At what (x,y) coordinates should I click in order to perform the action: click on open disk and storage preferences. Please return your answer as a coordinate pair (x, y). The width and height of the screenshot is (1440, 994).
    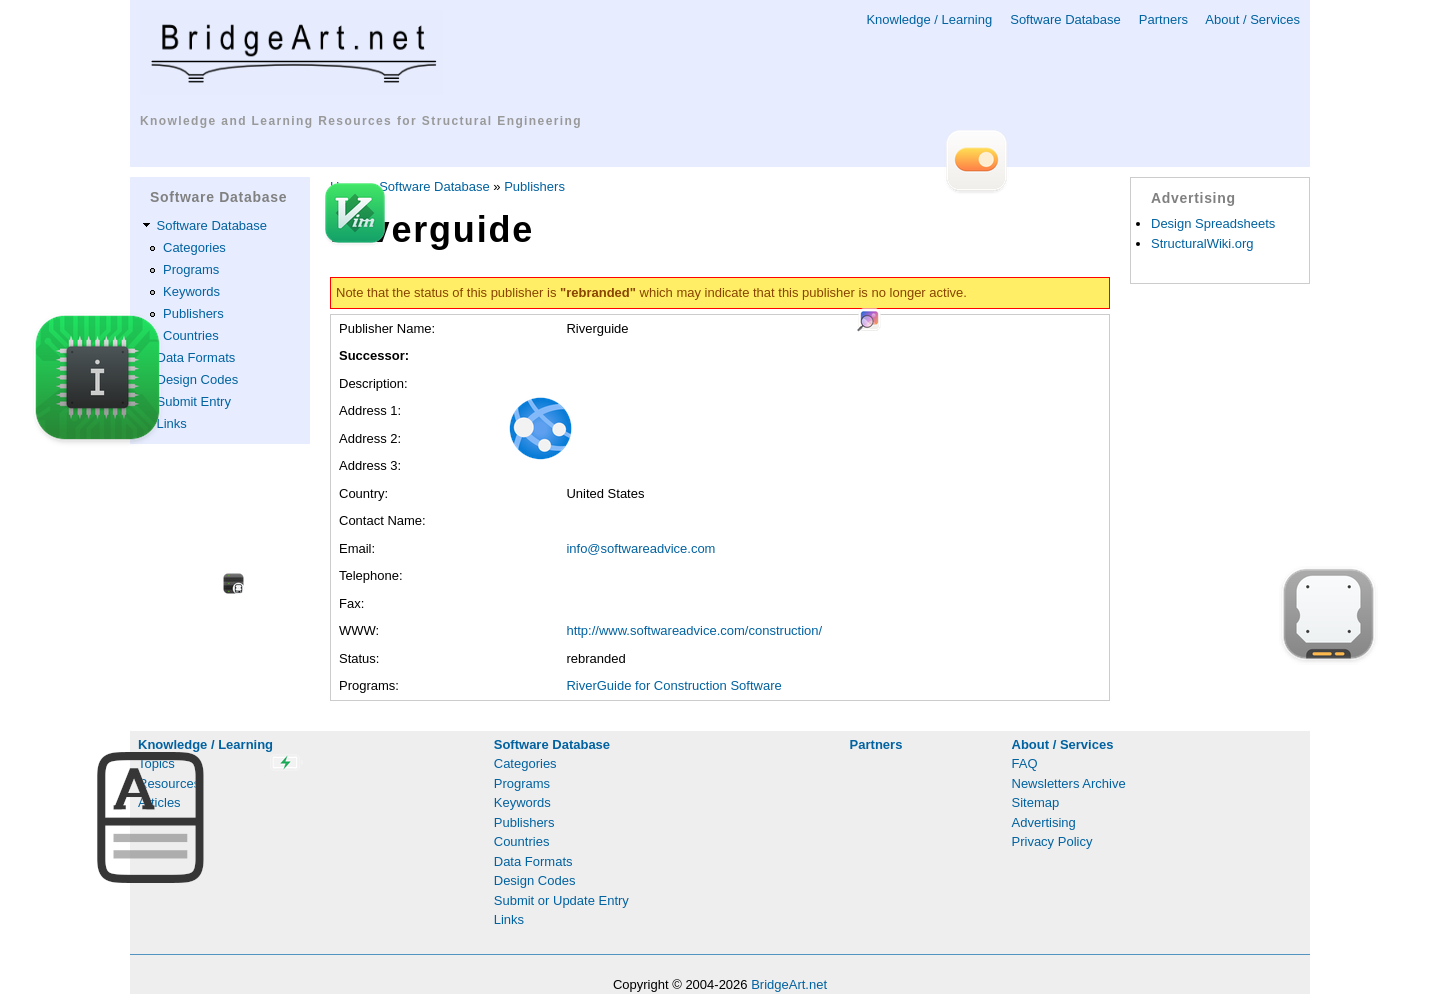
    Looking at the image, I should click on (1328, 615).